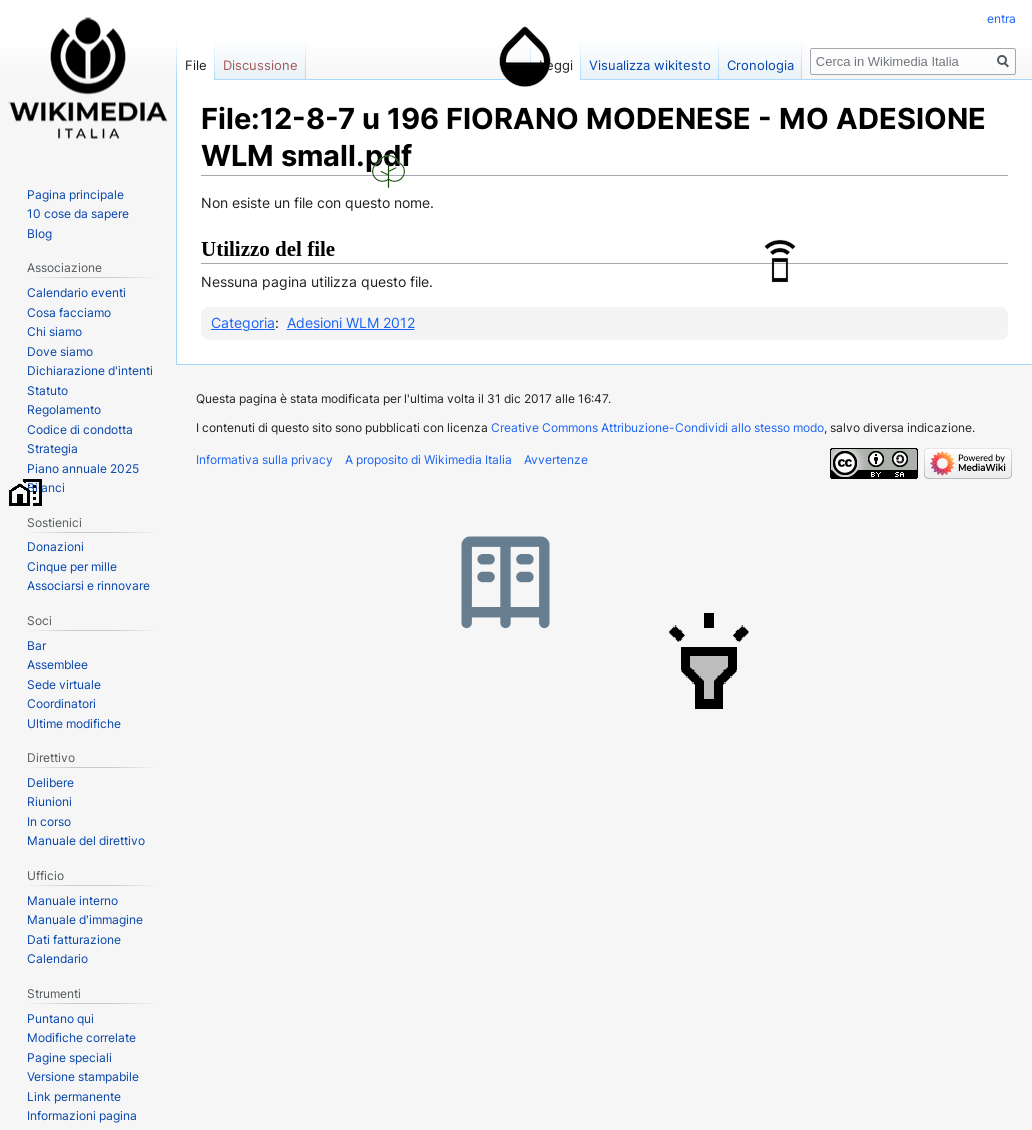 This screenshot has width=1032, height=1130. What do you see at coordinates (525, 56) in the screenshot?
I see `adjust opacity or transparency settings` at bounding box center [525, 56].